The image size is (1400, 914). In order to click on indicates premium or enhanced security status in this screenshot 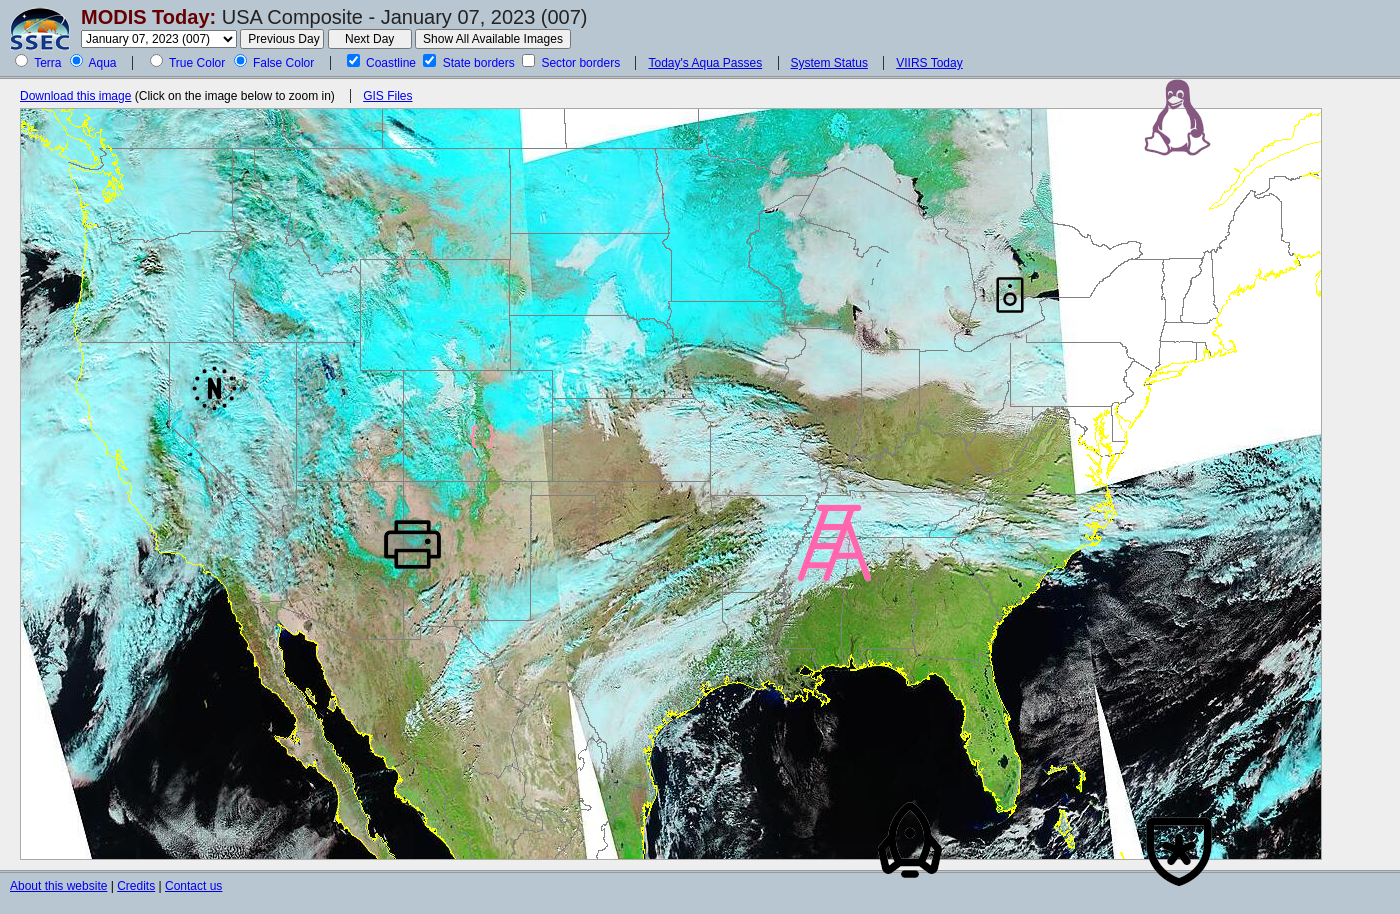, I will do `click(1179, 848)`.